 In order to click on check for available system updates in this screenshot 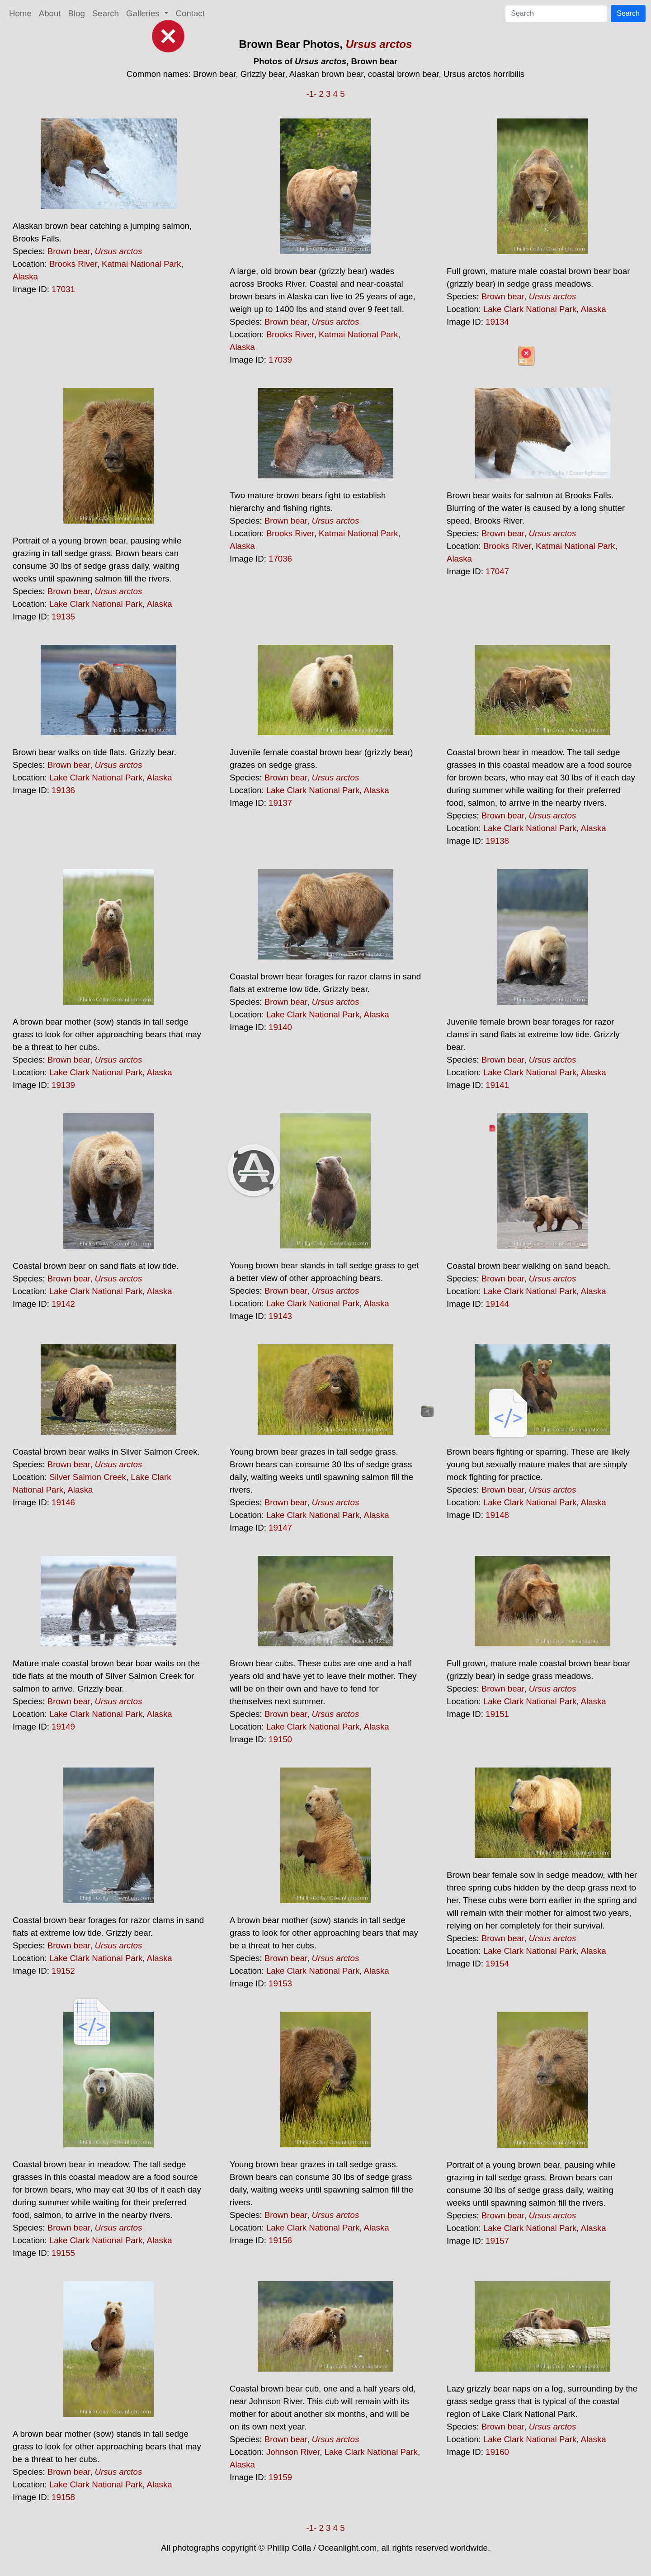, I will do `click(254, 1171)`.